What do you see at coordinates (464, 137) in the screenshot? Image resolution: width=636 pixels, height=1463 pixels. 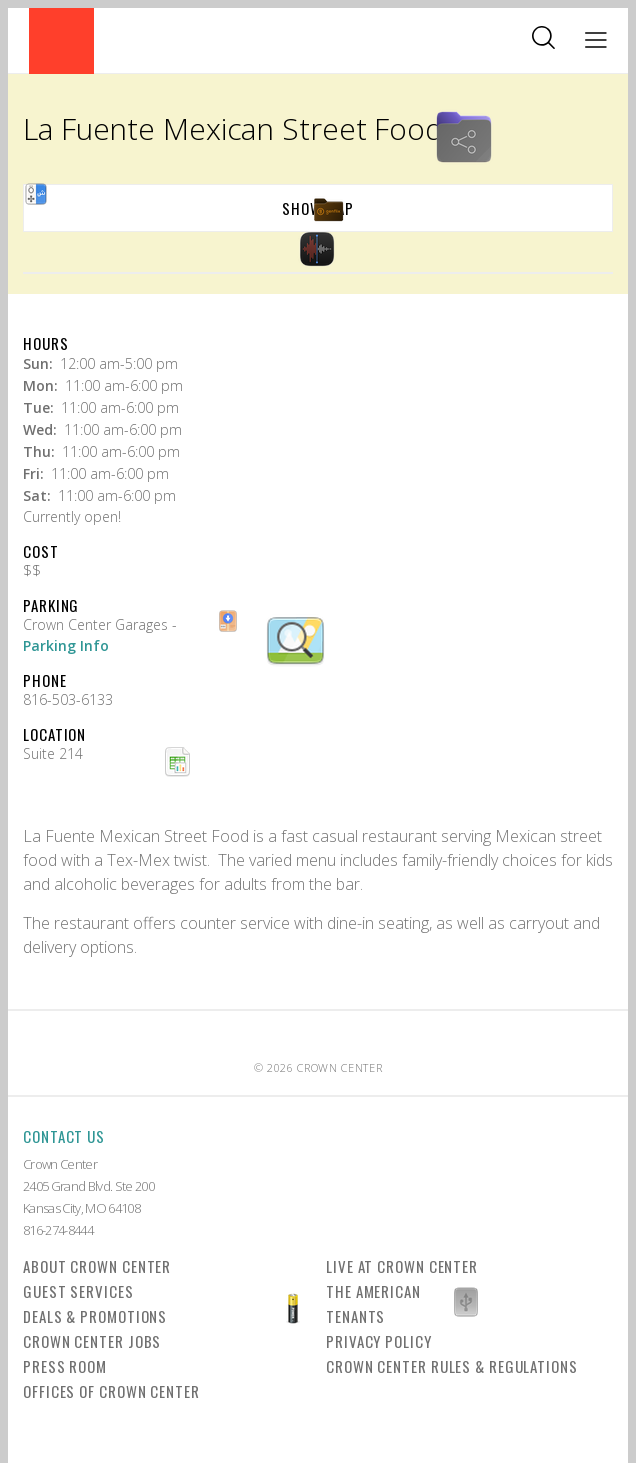 I see `open your public shared folder` at bounding box center [464, 137].